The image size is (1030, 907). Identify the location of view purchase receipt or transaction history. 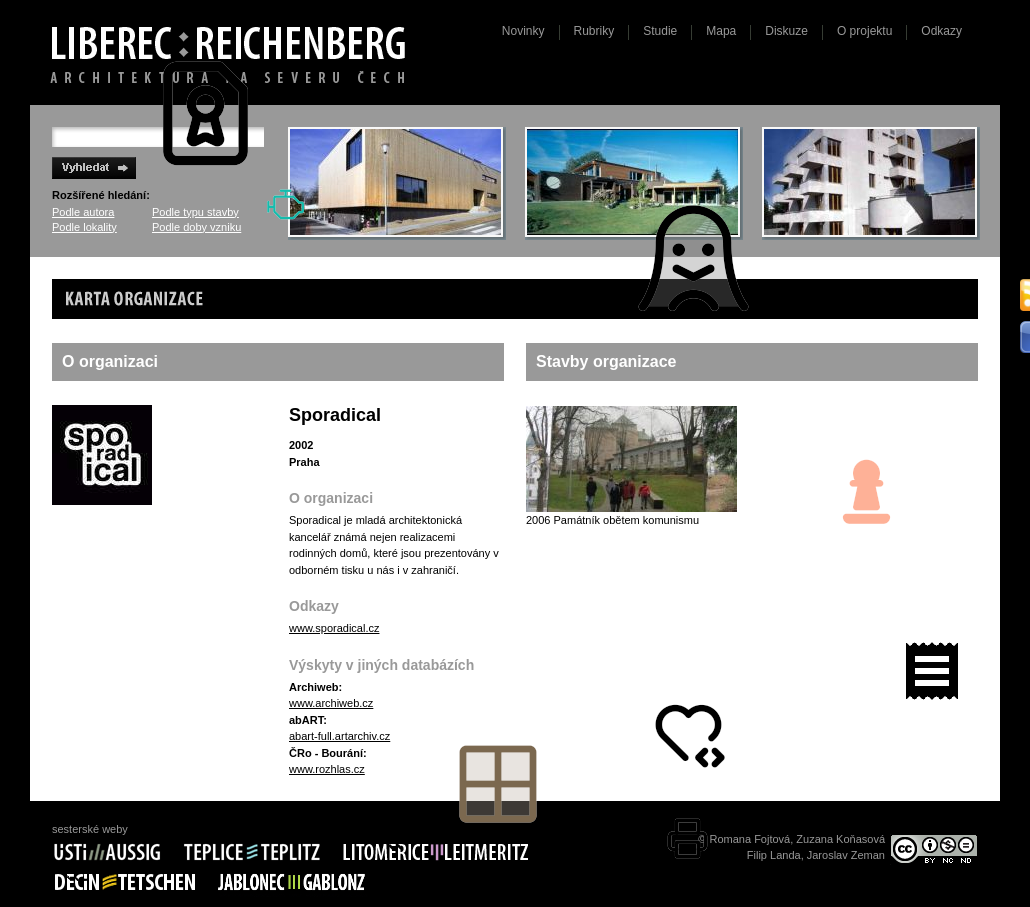
(932, 671).